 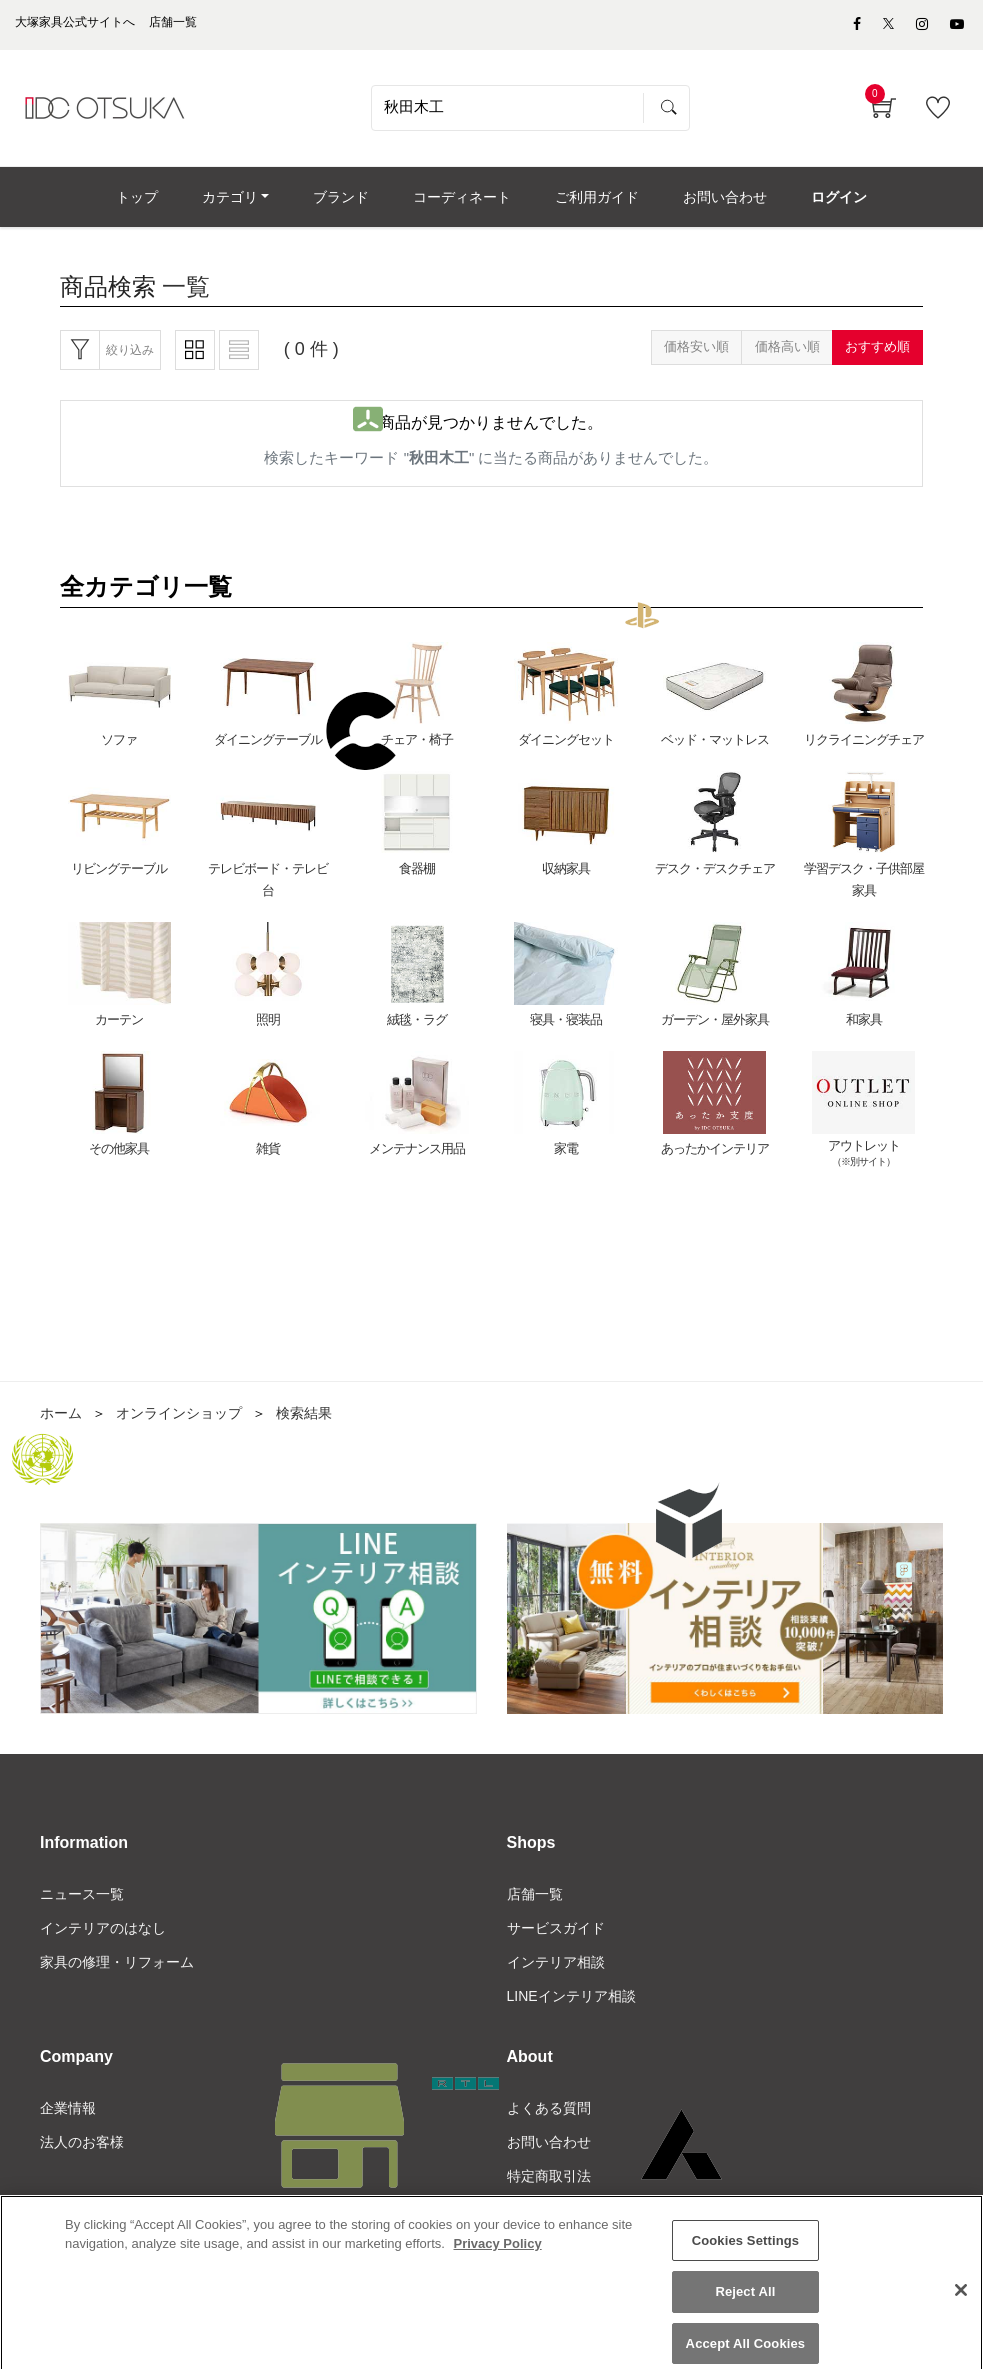 I want to click on k3s lightweight kubernetes distribution logo, so click(x=368, y=419).